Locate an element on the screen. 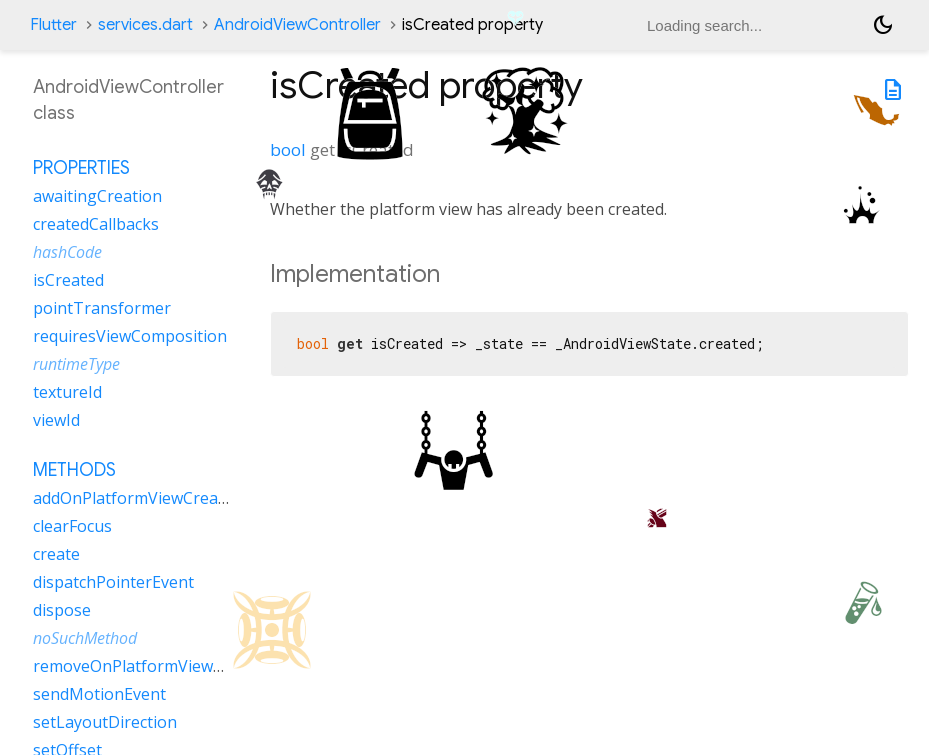  indicates danger or deadly hazard in game is located at coordinates (269, 184).